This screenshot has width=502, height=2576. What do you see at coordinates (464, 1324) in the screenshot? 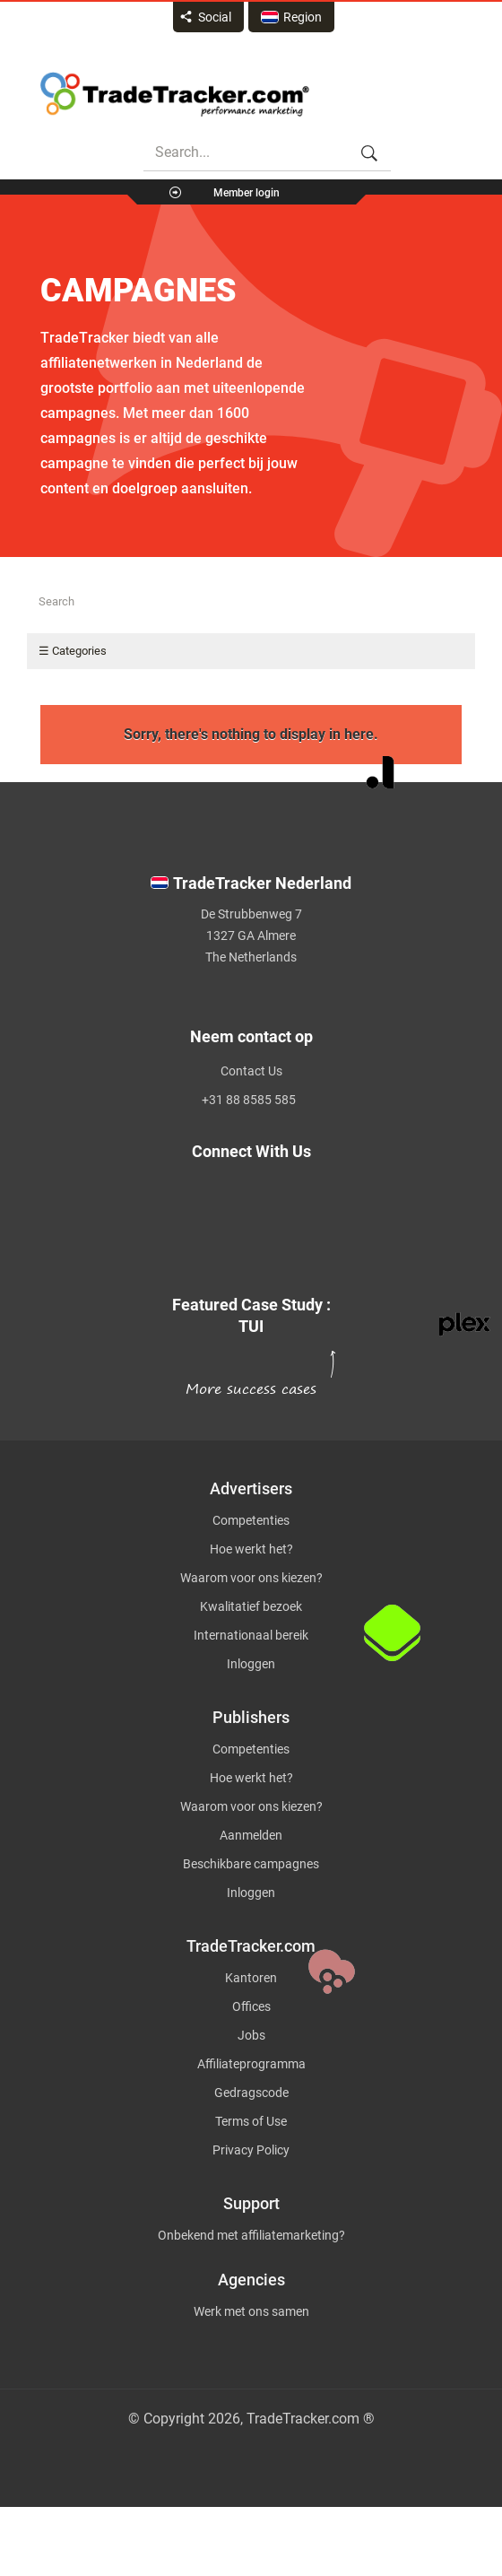
I see `open the Plex media streaming app` at bounding box center [464, 1324].